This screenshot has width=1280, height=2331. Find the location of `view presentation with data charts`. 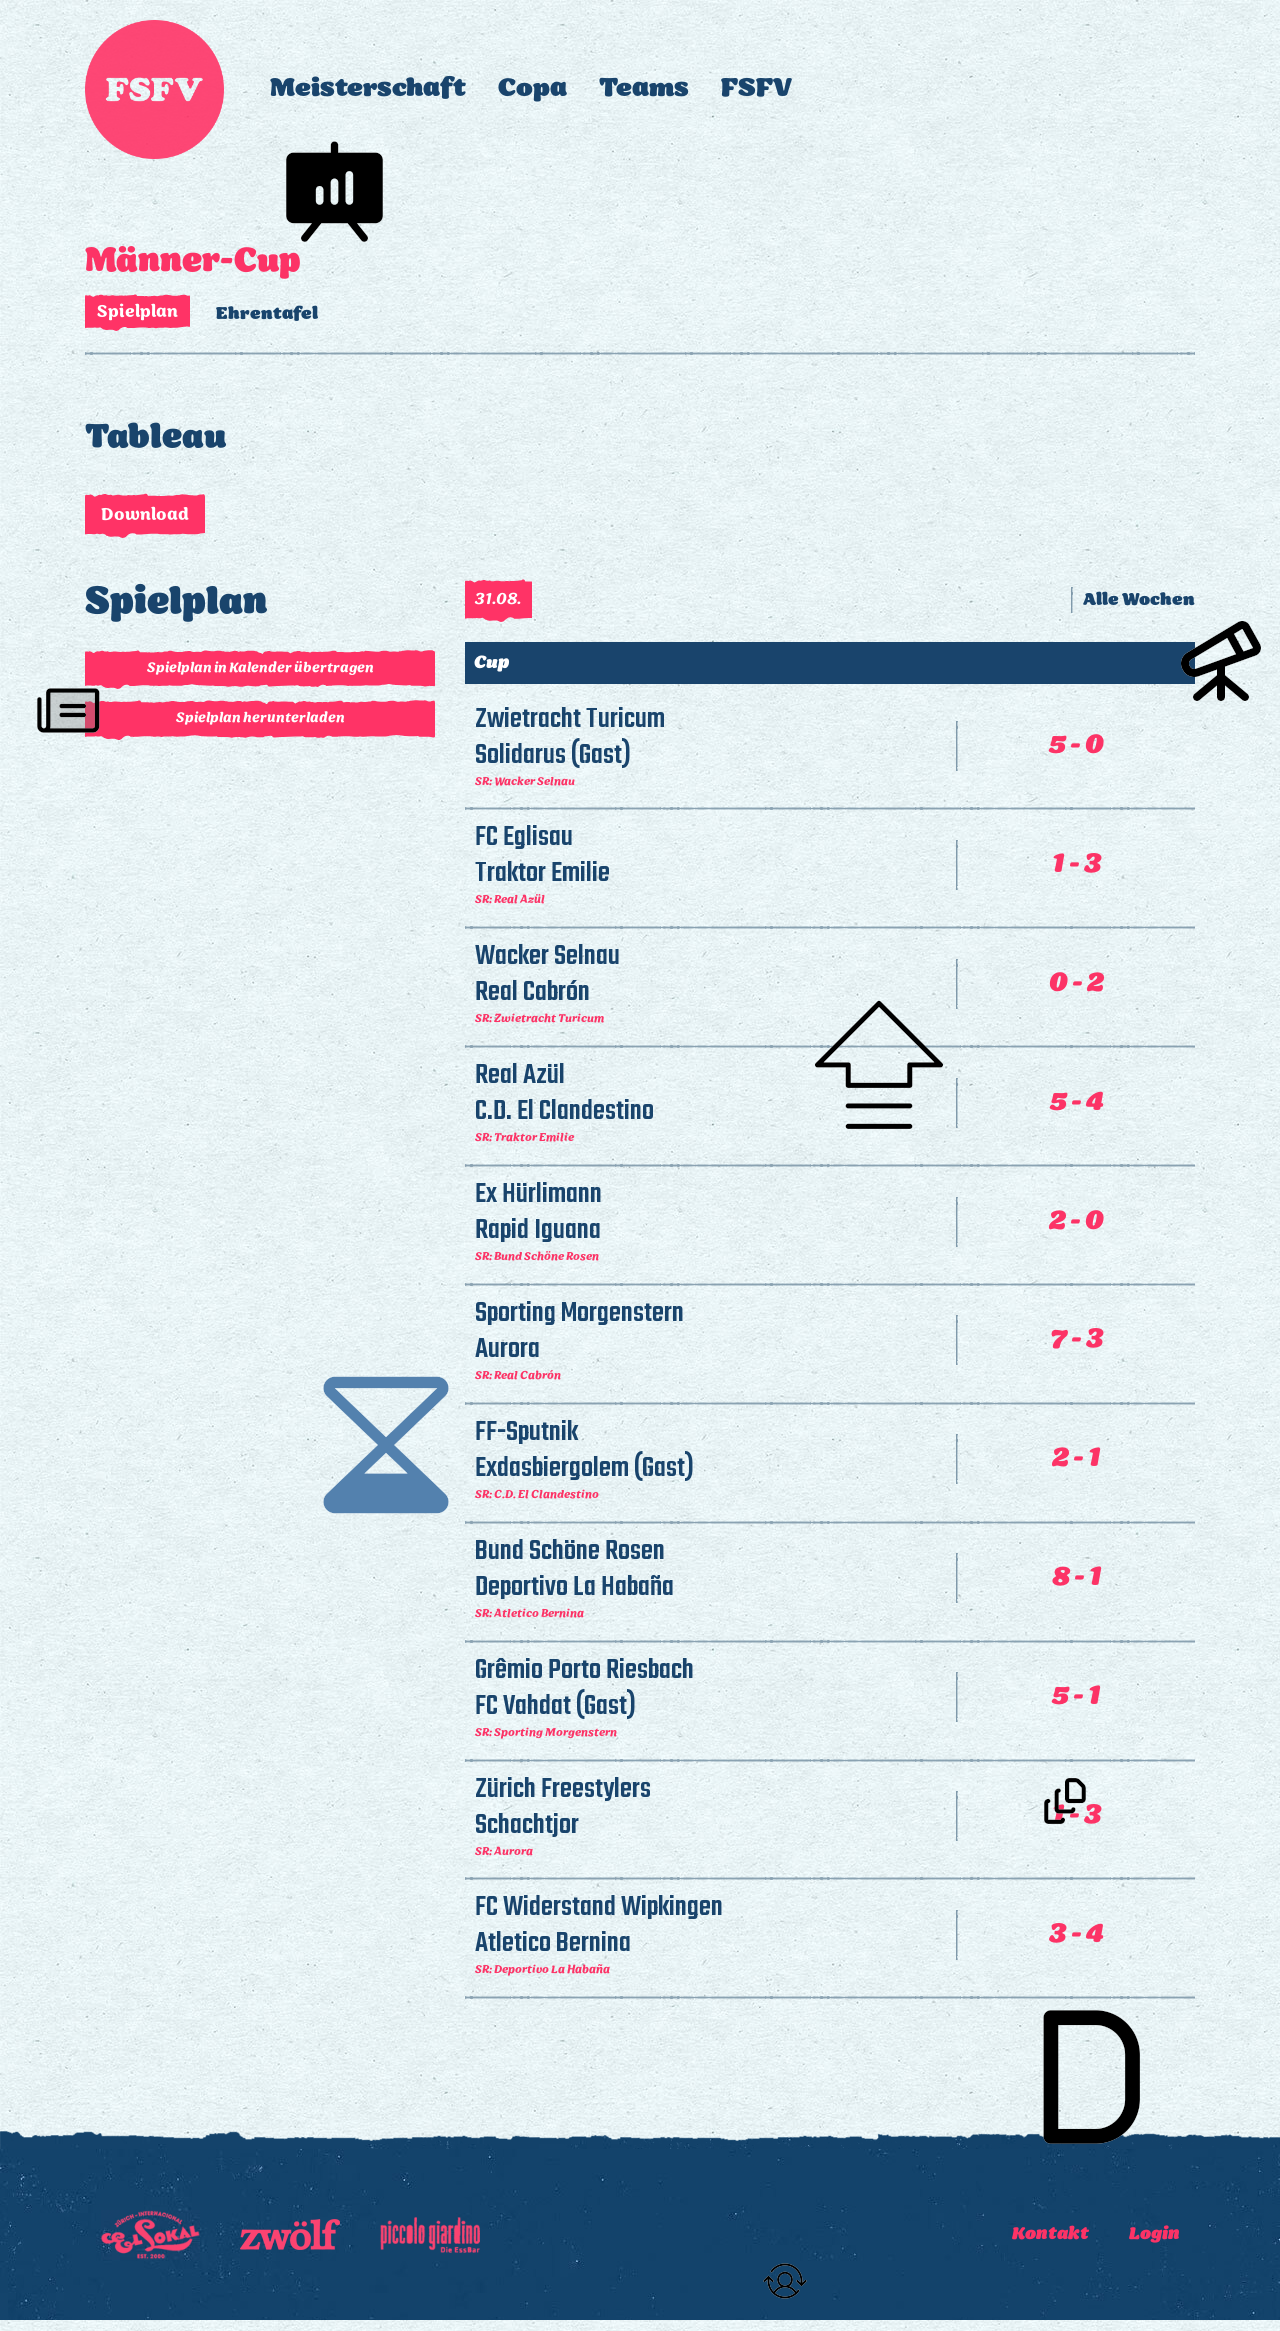

view presentation with data charts is located at coordinates (334, 193).